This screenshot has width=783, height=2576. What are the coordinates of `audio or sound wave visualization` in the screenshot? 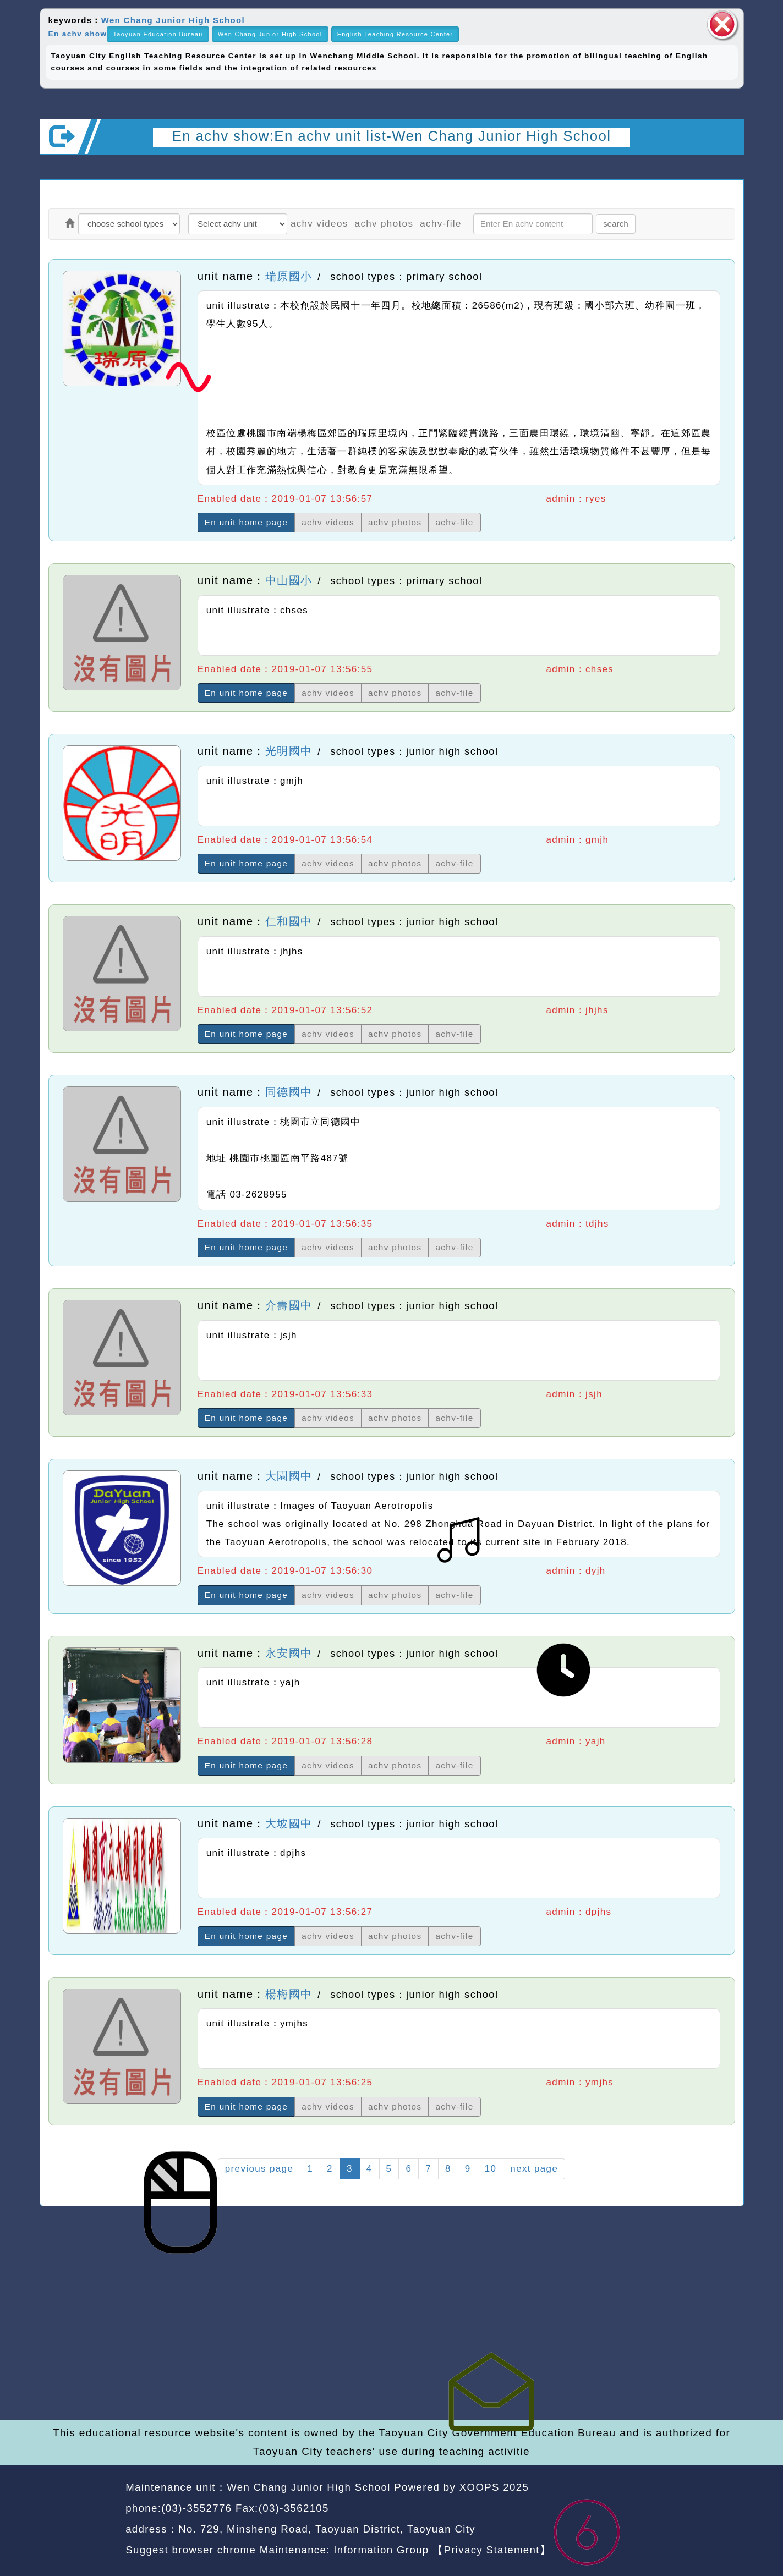 It's located at (188, 377).